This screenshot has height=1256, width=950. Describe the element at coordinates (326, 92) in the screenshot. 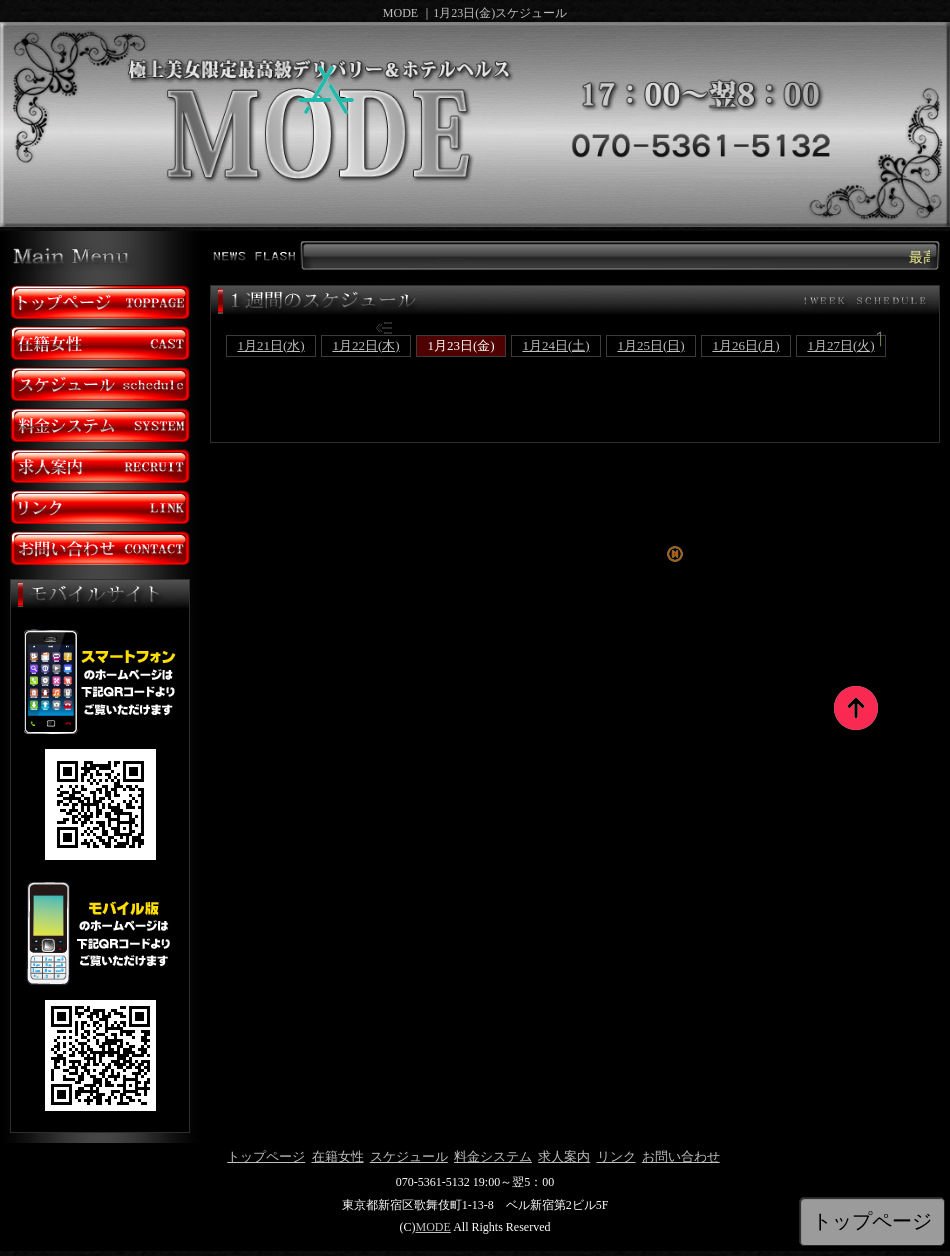

I see `open the app store` at that location.